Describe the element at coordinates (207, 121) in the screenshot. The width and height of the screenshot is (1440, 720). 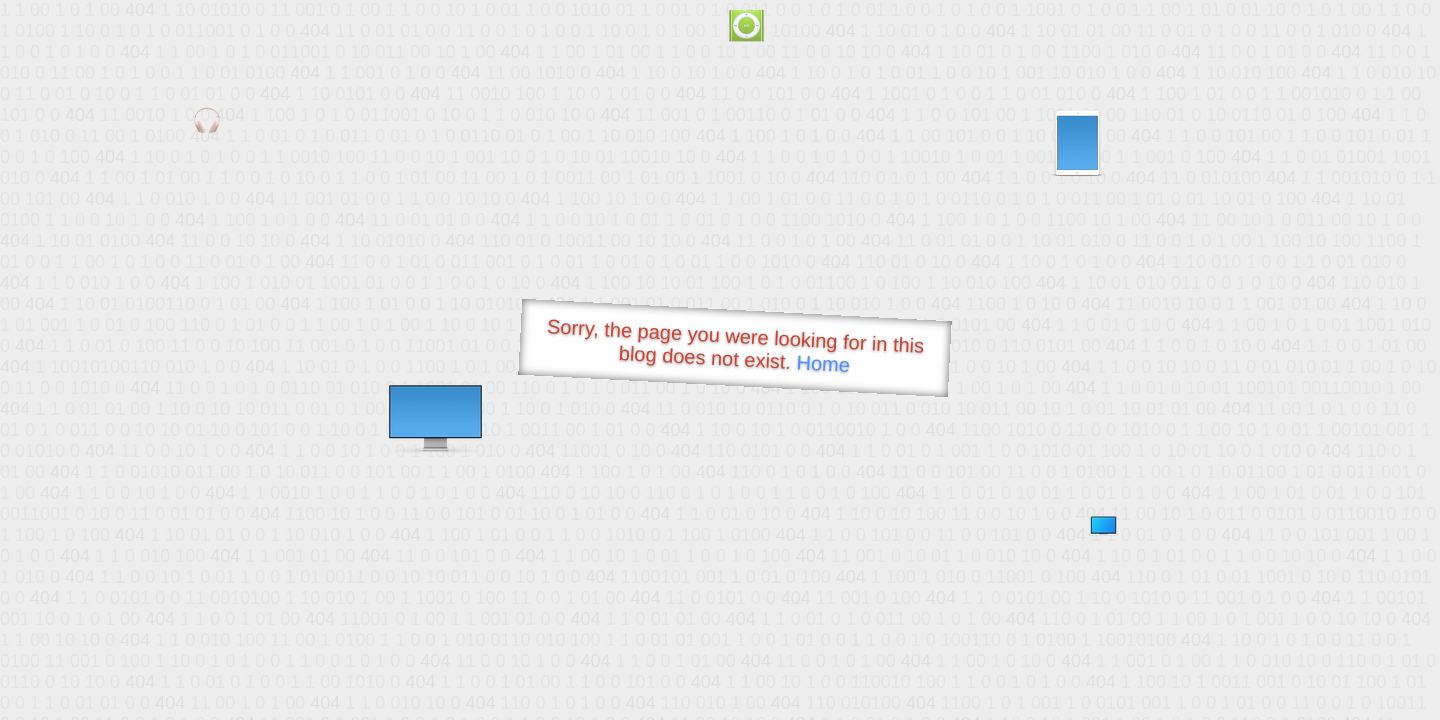
I see `connect bluetooth headphones` at that location.